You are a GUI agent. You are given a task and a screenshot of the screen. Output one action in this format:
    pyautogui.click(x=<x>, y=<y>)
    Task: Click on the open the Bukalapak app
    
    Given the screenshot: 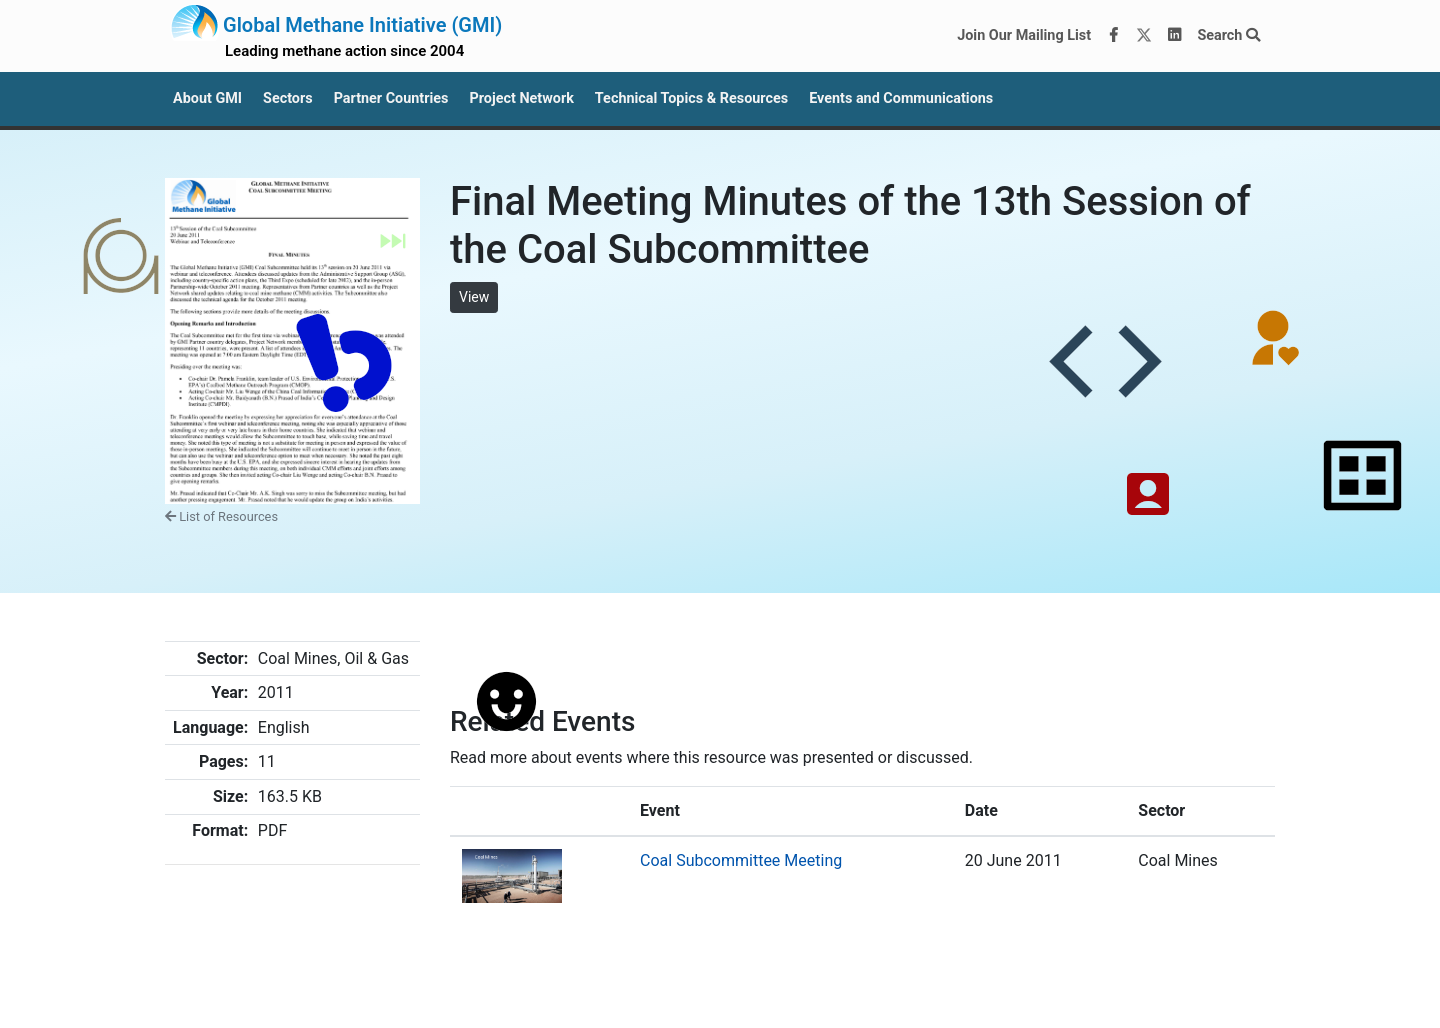 What is the action you would take?
    pyautogui.click(x=344, y=363)
    